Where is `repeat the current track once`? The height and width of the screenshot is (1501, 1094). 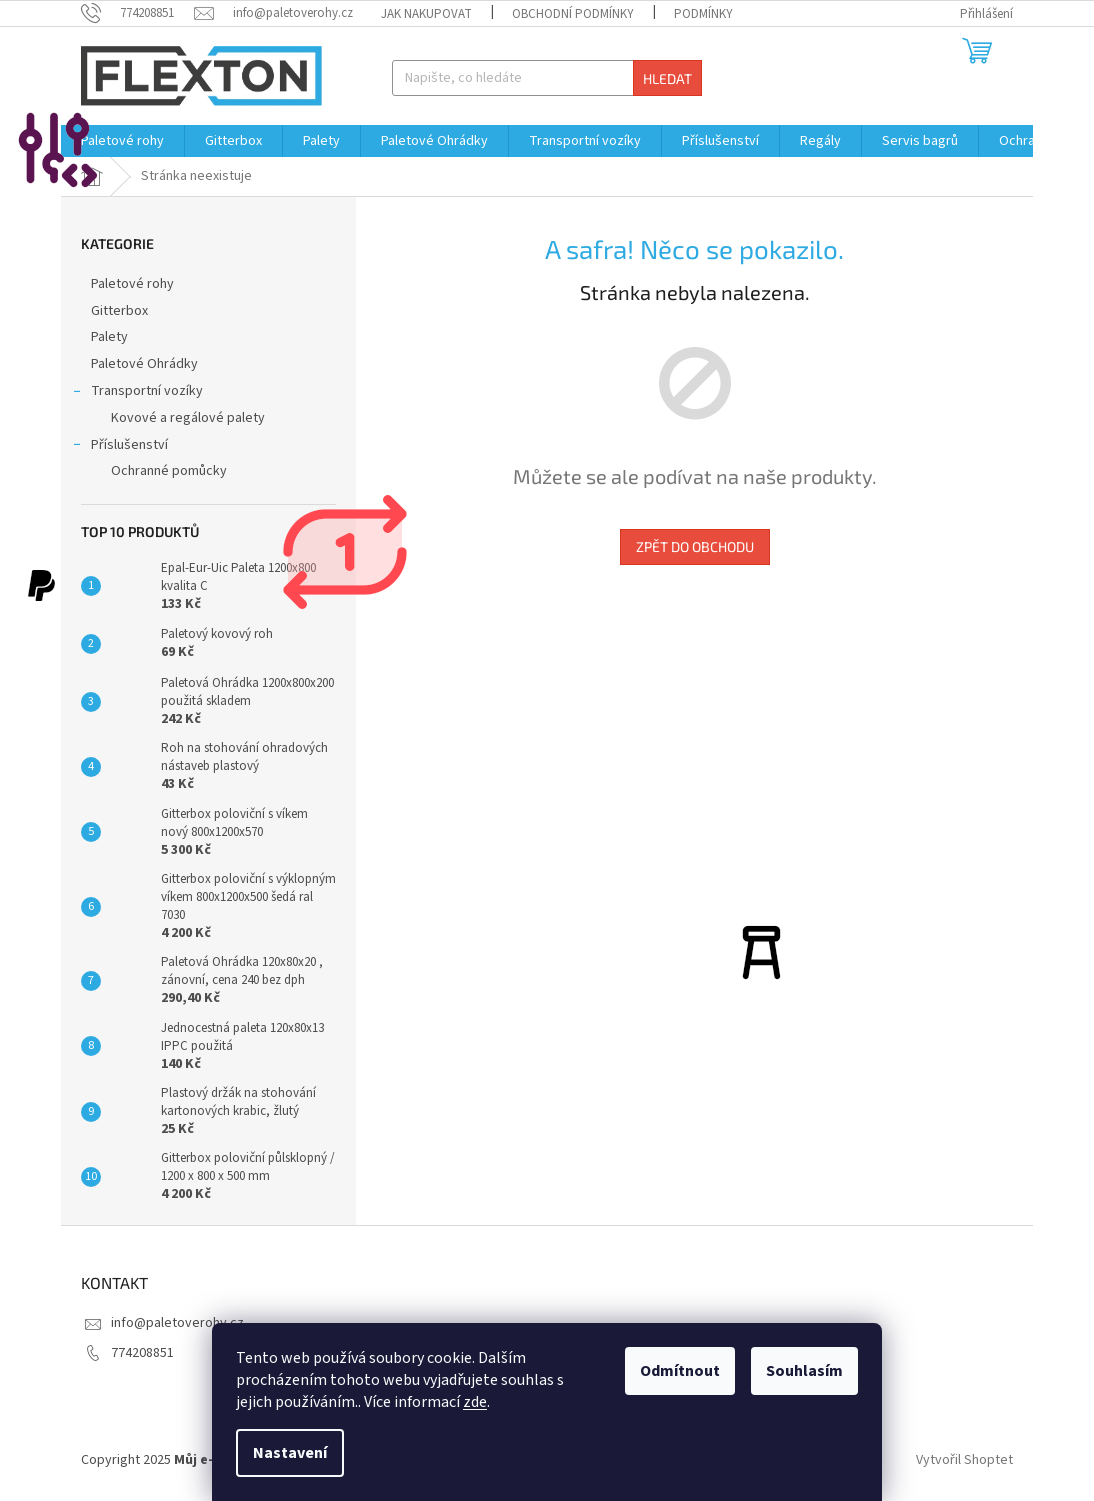 repeat the current track once is located at coordinates (345, 552).